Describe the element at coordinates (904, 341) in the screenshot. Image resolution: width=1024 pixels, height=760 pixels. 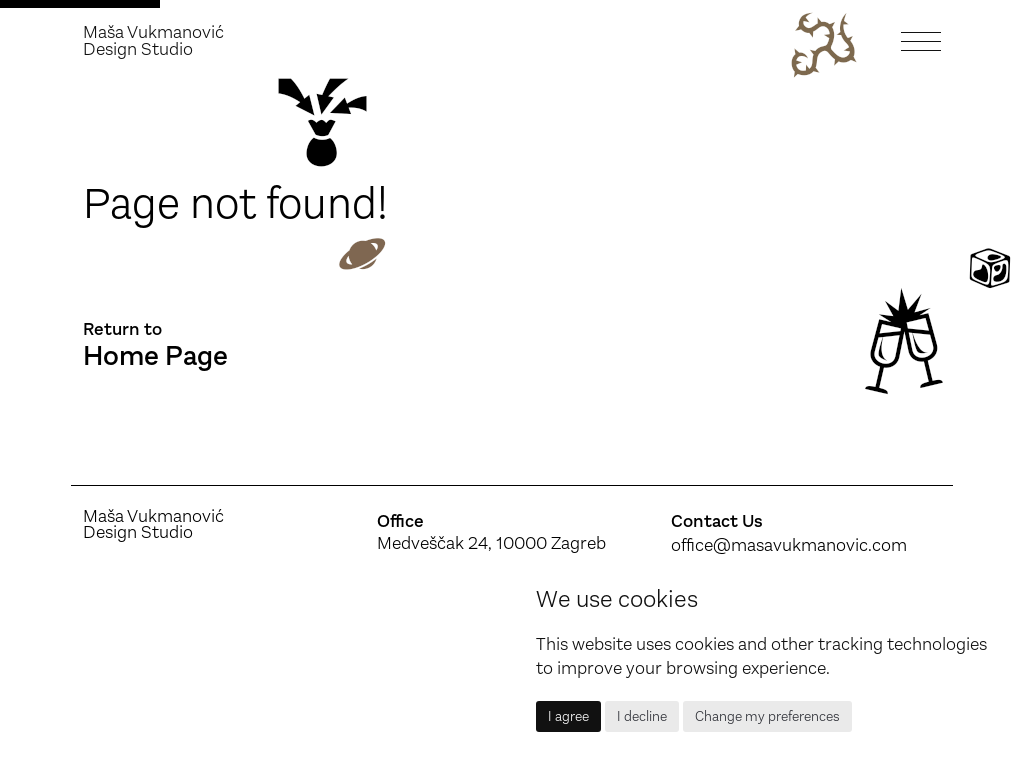
I see `celebrate an achievement or milestone` at that location.